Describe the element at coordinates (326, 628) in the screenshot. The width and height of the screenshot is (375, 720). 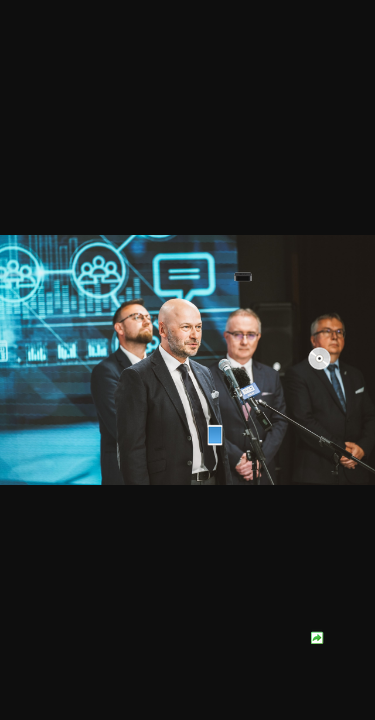
I see `indicates a shared file or folder` at that location.